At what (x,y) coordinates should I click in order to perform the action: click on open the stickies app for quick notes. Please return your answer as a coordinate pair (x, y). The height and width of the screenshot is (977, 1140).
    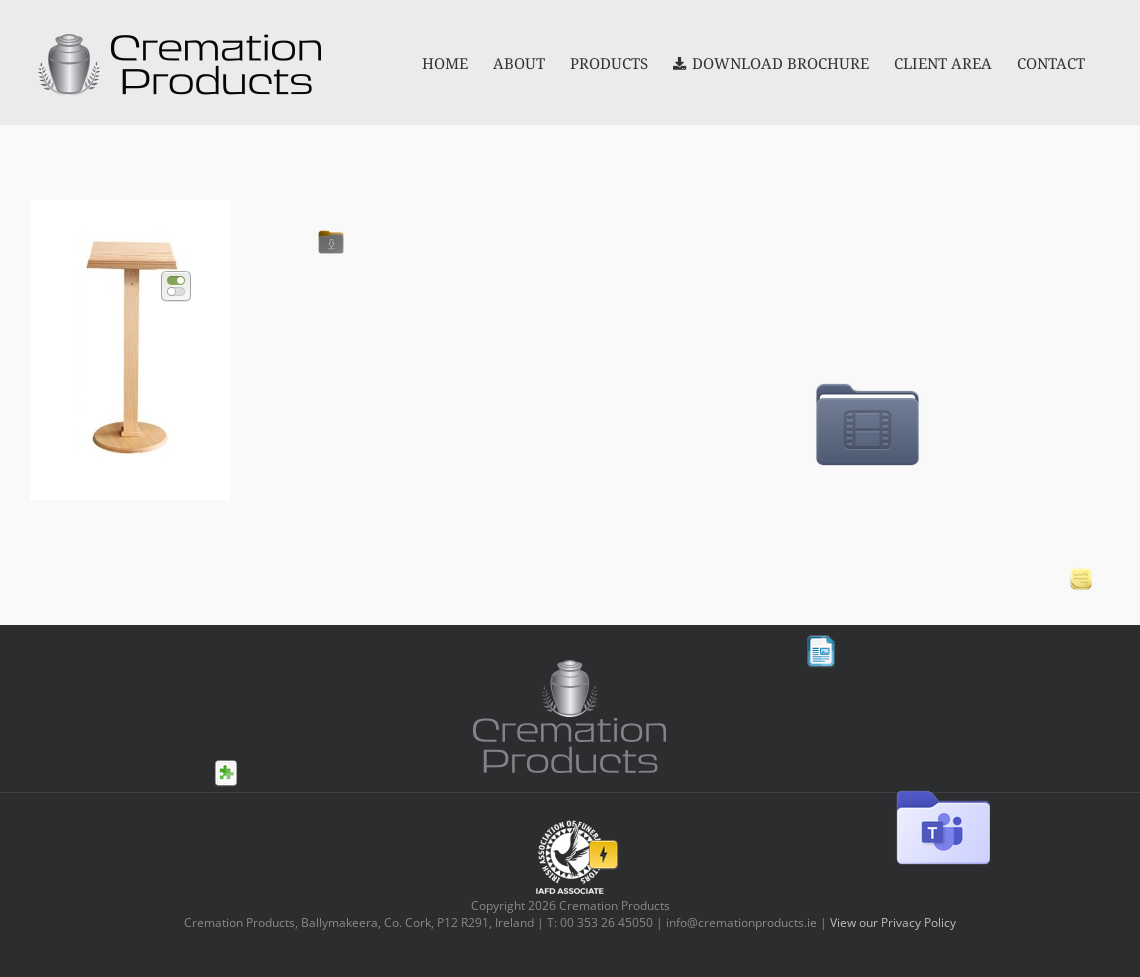
    Looking at the image, I should click on (1081, 579).